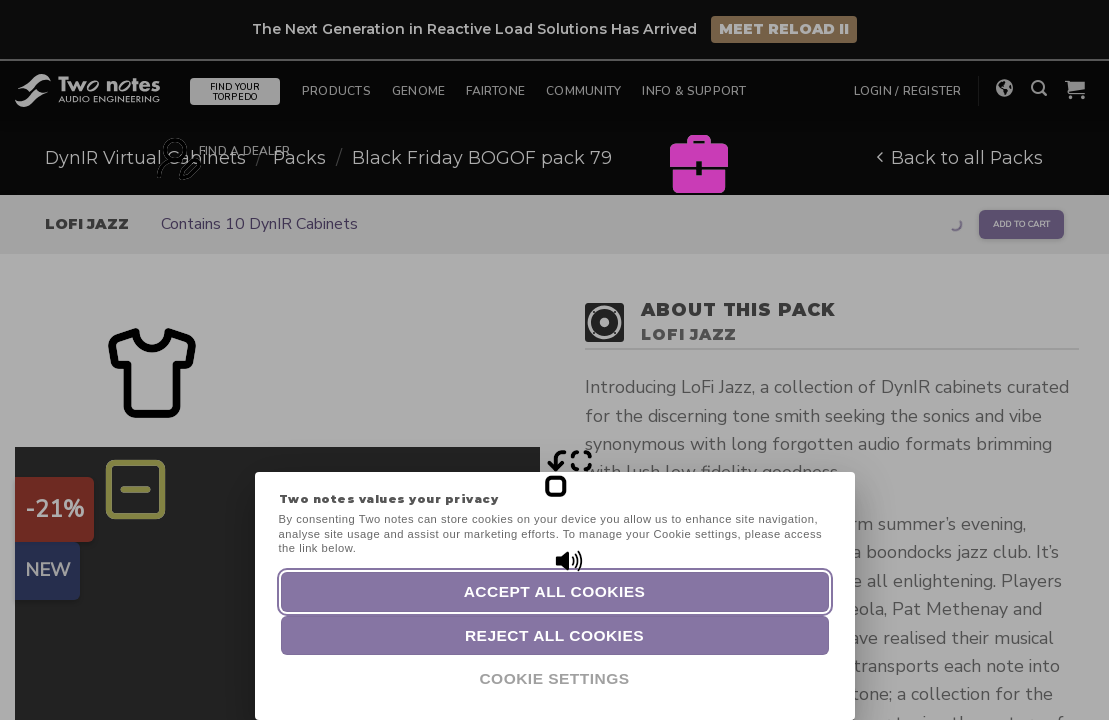  What do you see at coordinates (699, 164) in the screenshot?
I see `view your portfolio or work samples` at bounding box center [699, 164].